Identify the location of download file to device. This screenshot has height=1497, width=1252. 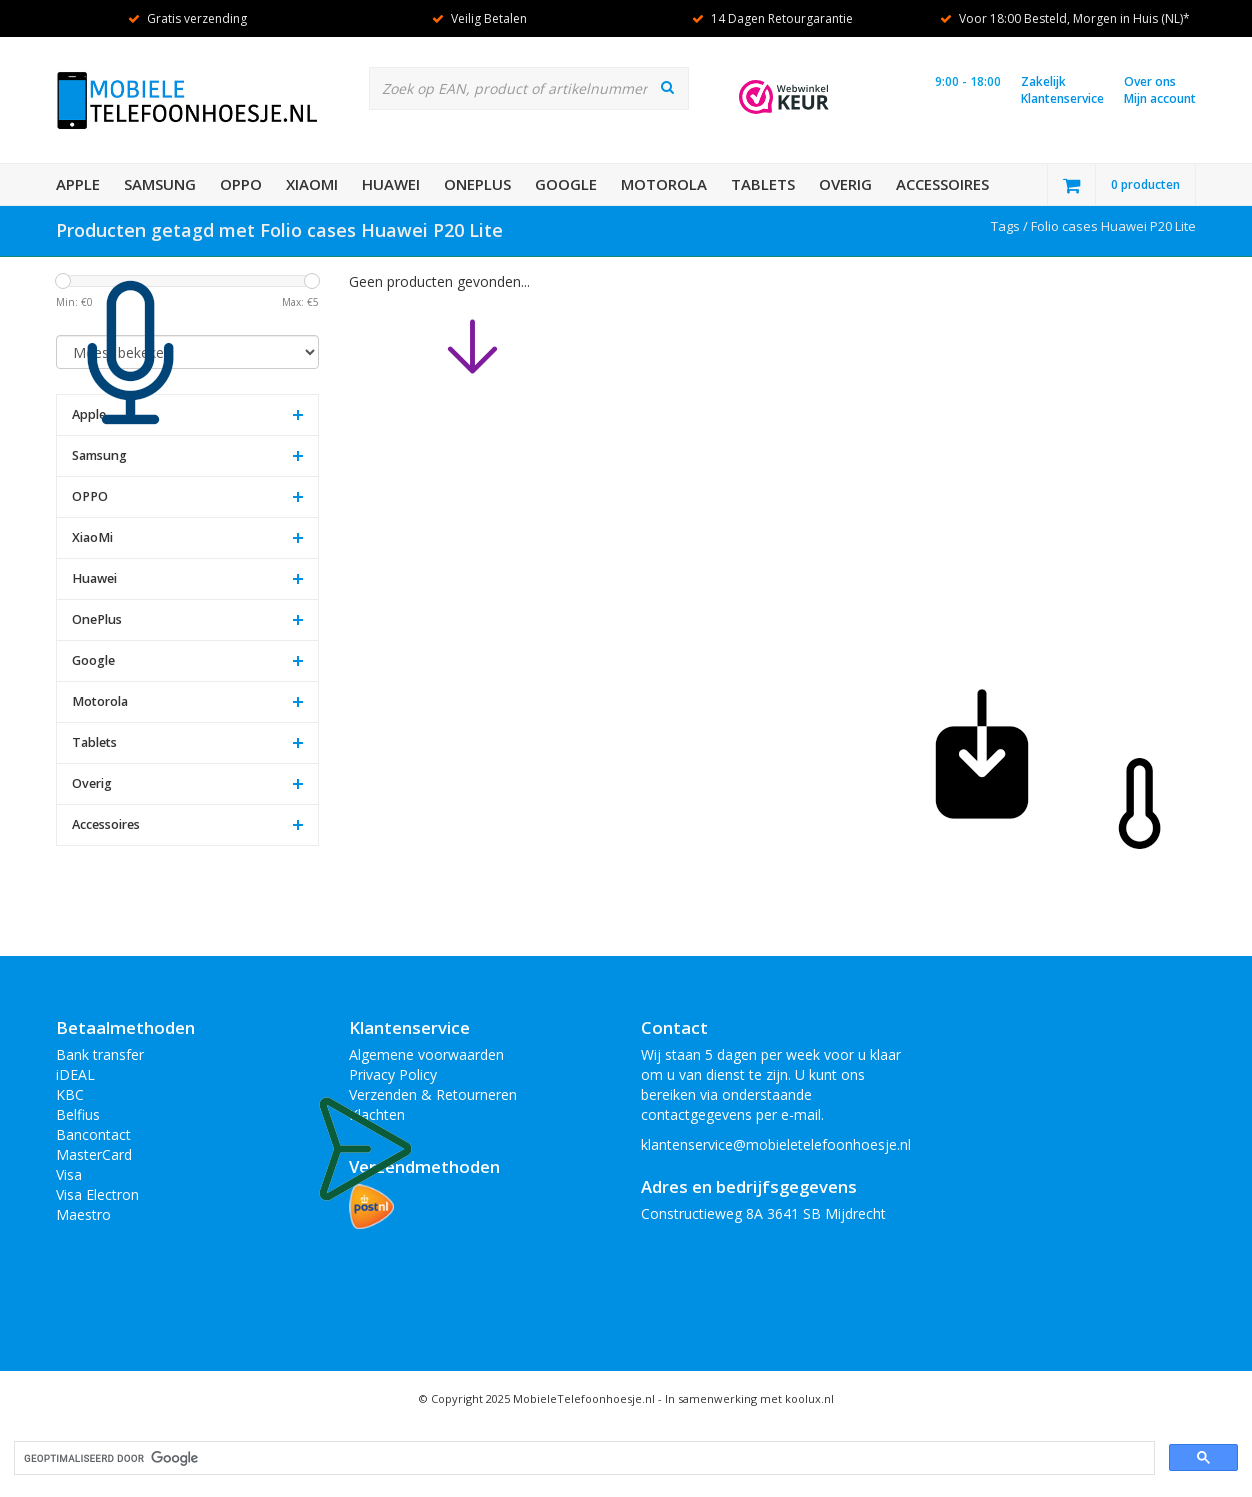
(982, 754).